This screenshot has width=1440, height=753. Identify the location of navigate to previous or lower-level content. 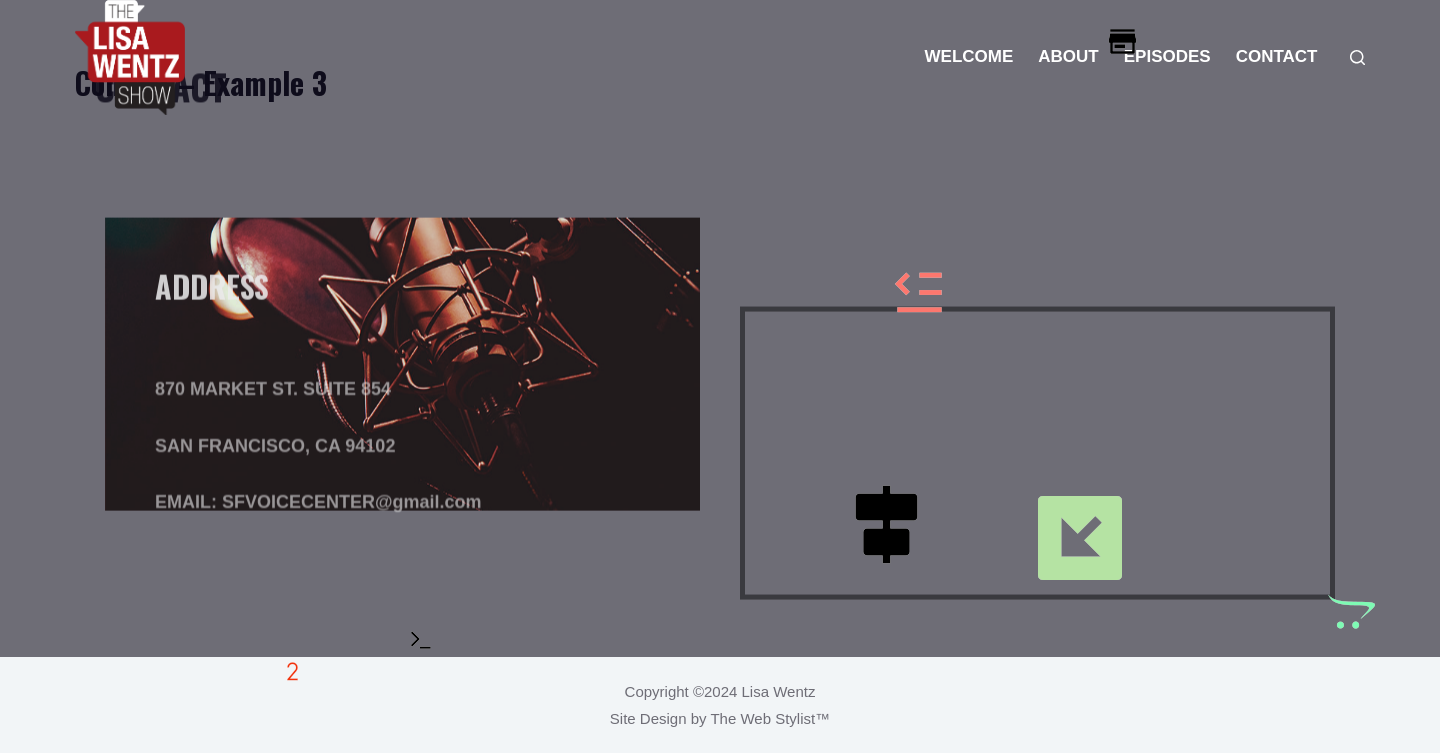
(1080, 538).